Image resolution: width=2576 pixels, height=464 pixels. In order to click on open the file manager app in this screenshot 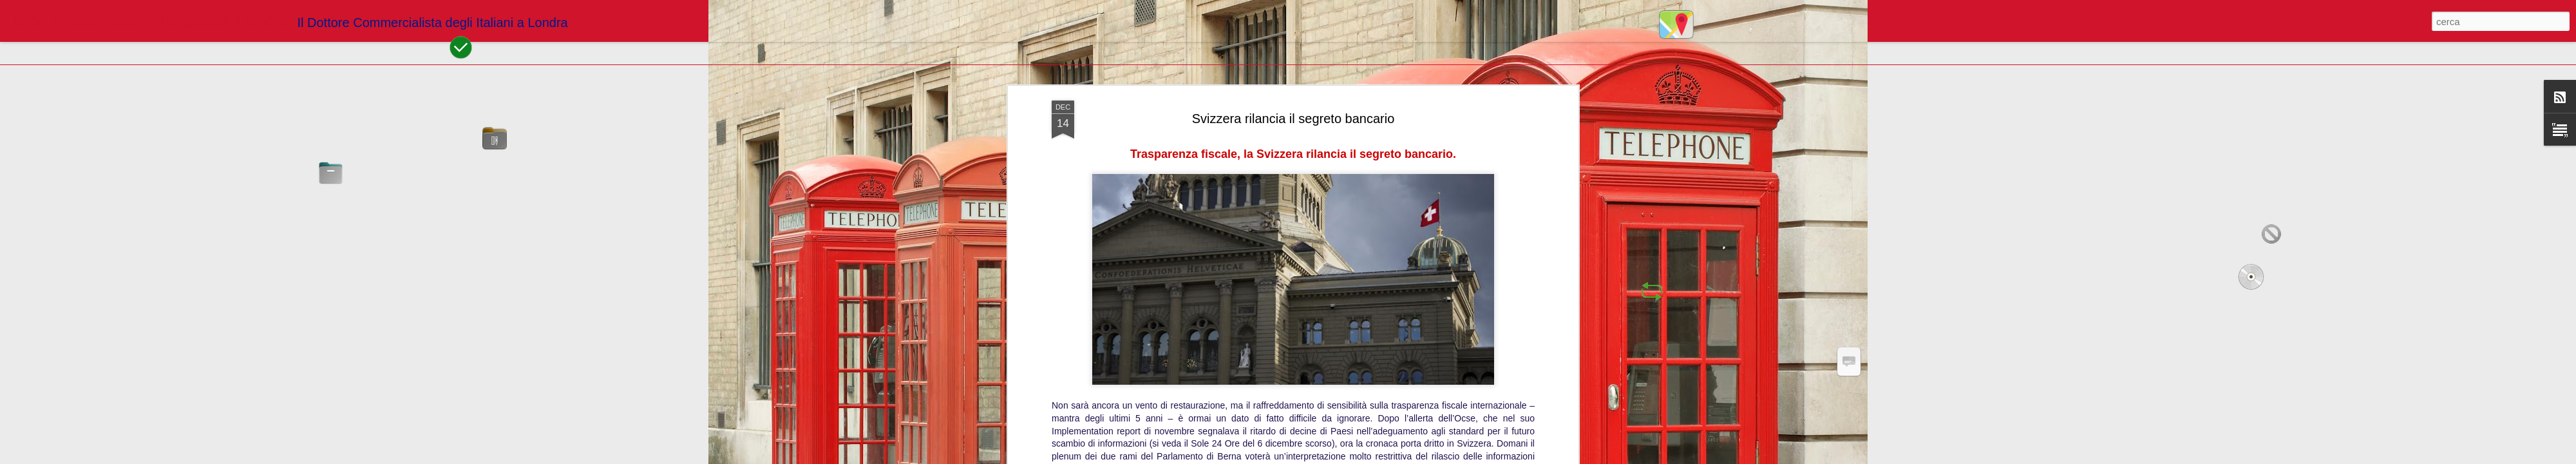, I will do `click(330, 173)`.